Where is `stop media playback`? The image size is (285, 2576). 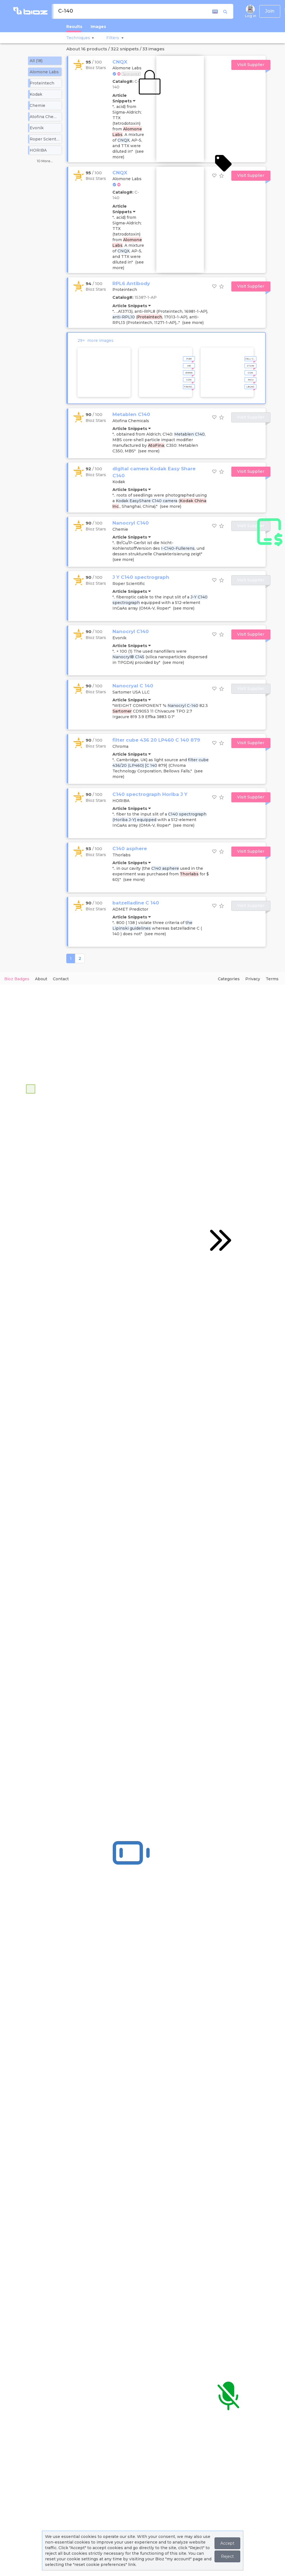 stop media playback is located at coordinates (30, 1089).